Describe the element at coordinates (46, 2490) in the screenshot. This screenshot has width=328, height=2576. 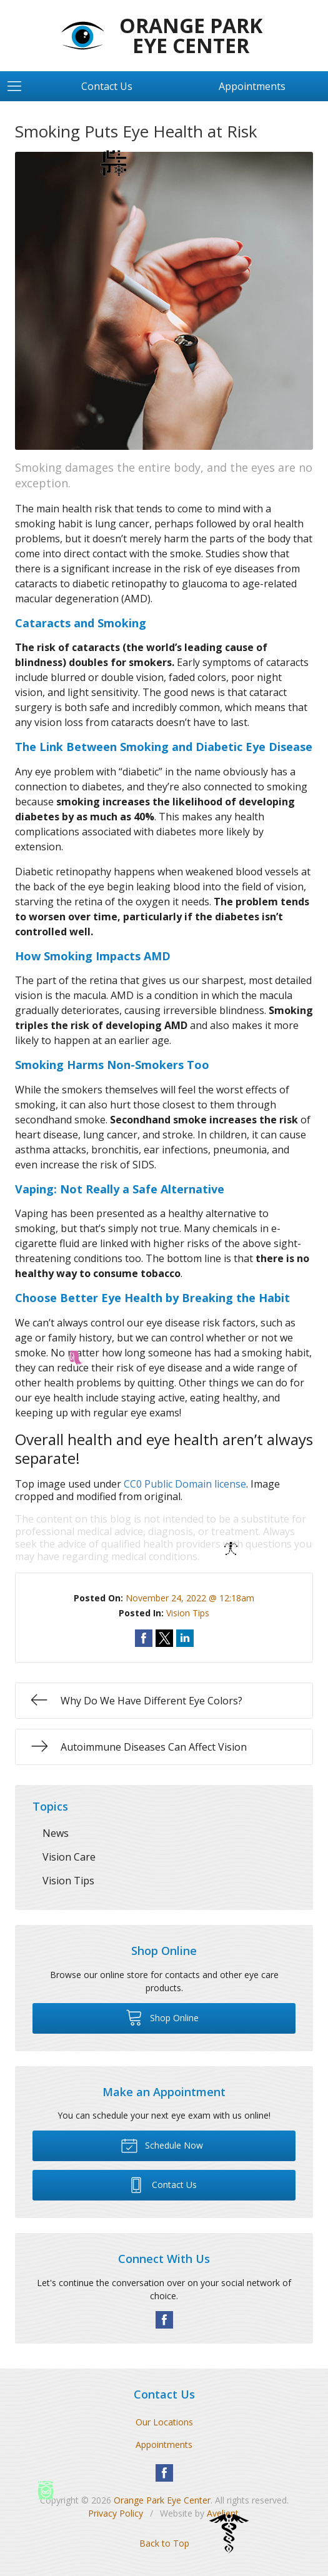
I see `snack or food item in a game inventory` at that location.